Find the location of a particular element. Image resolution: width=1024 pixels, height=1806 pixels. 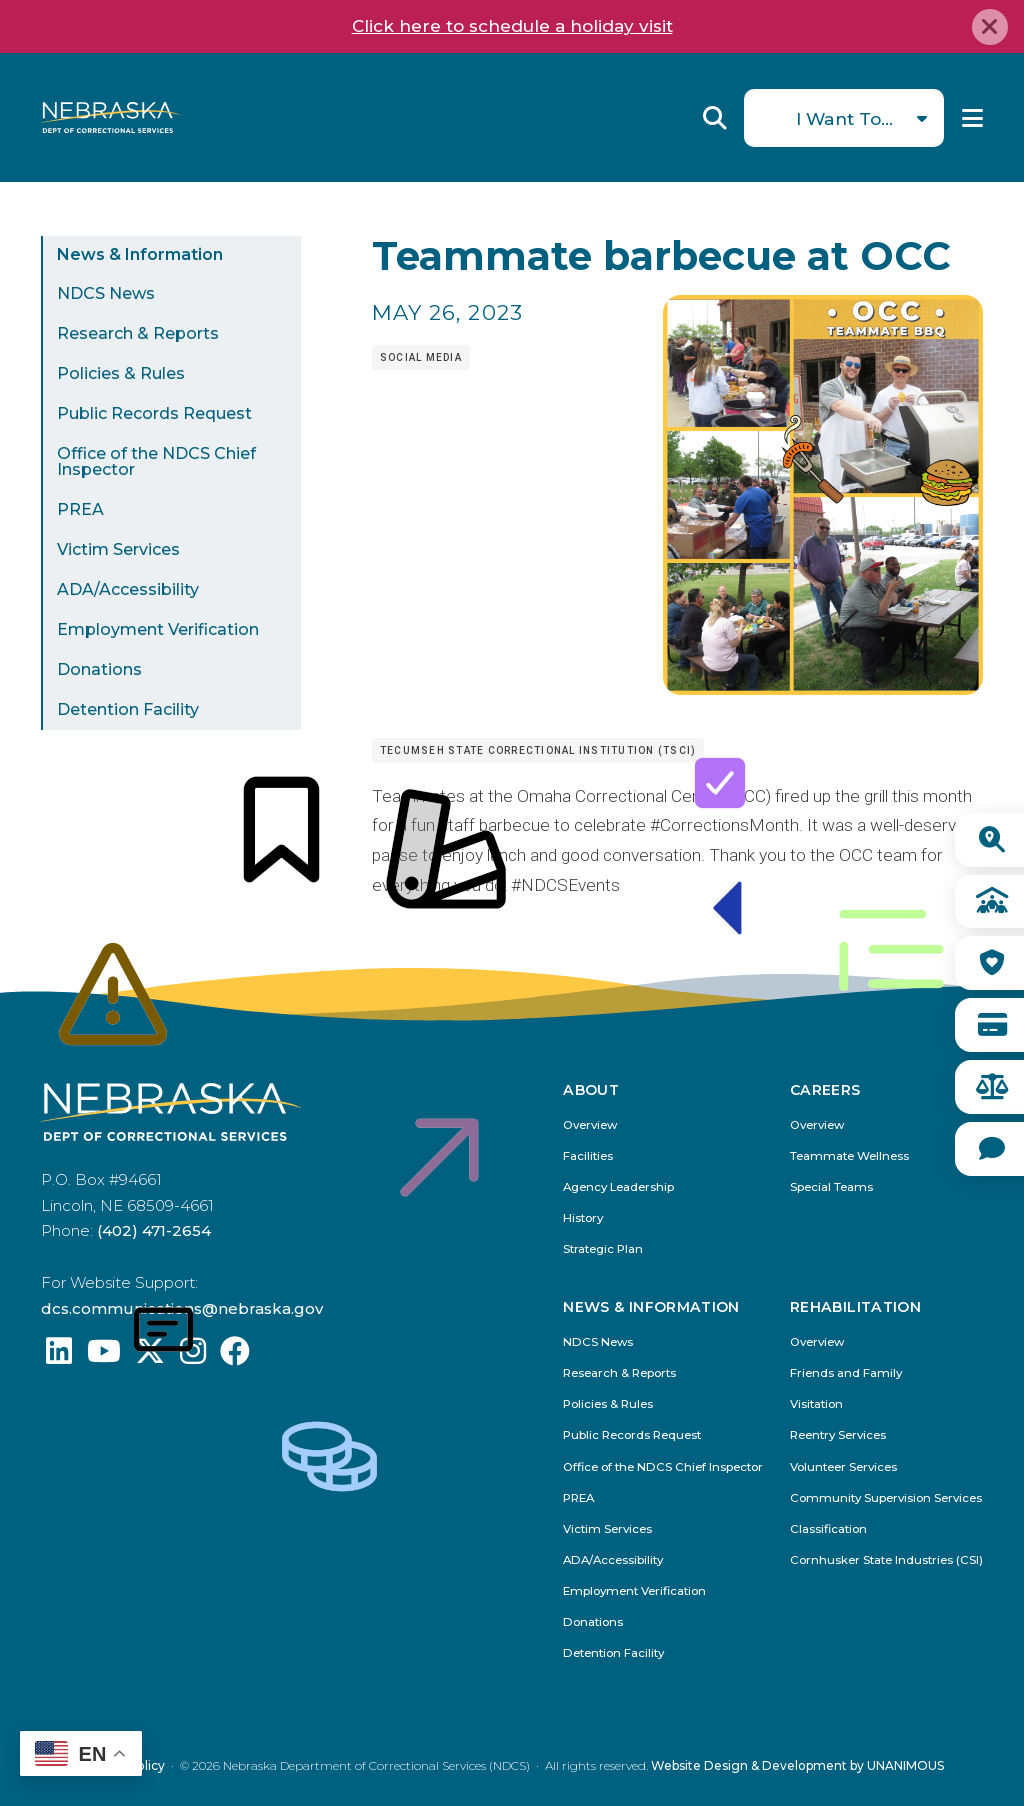

save this item for later is located at coordinates (281, 829).